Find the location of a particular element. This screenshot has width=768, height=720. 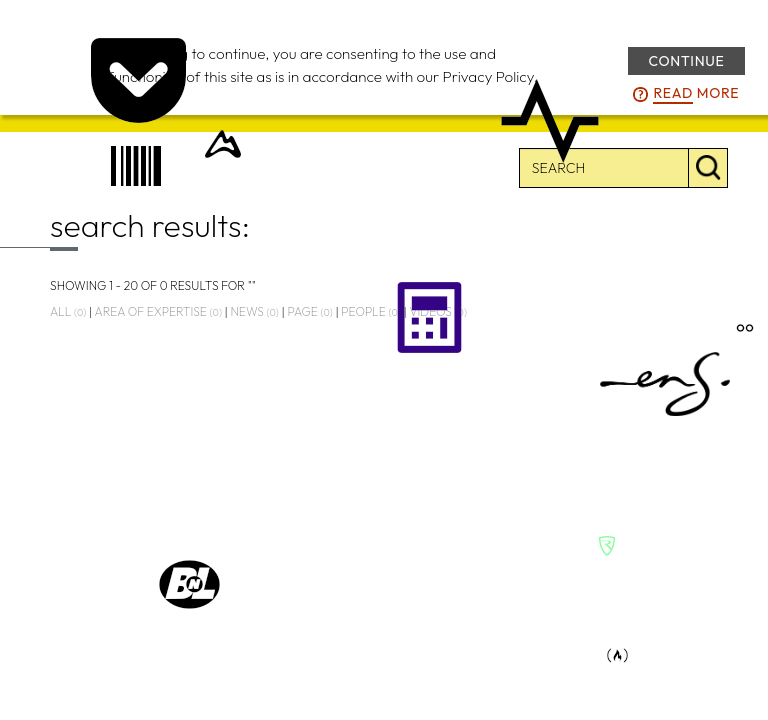

open the AllTrails app is located at coordinates (223, 144).